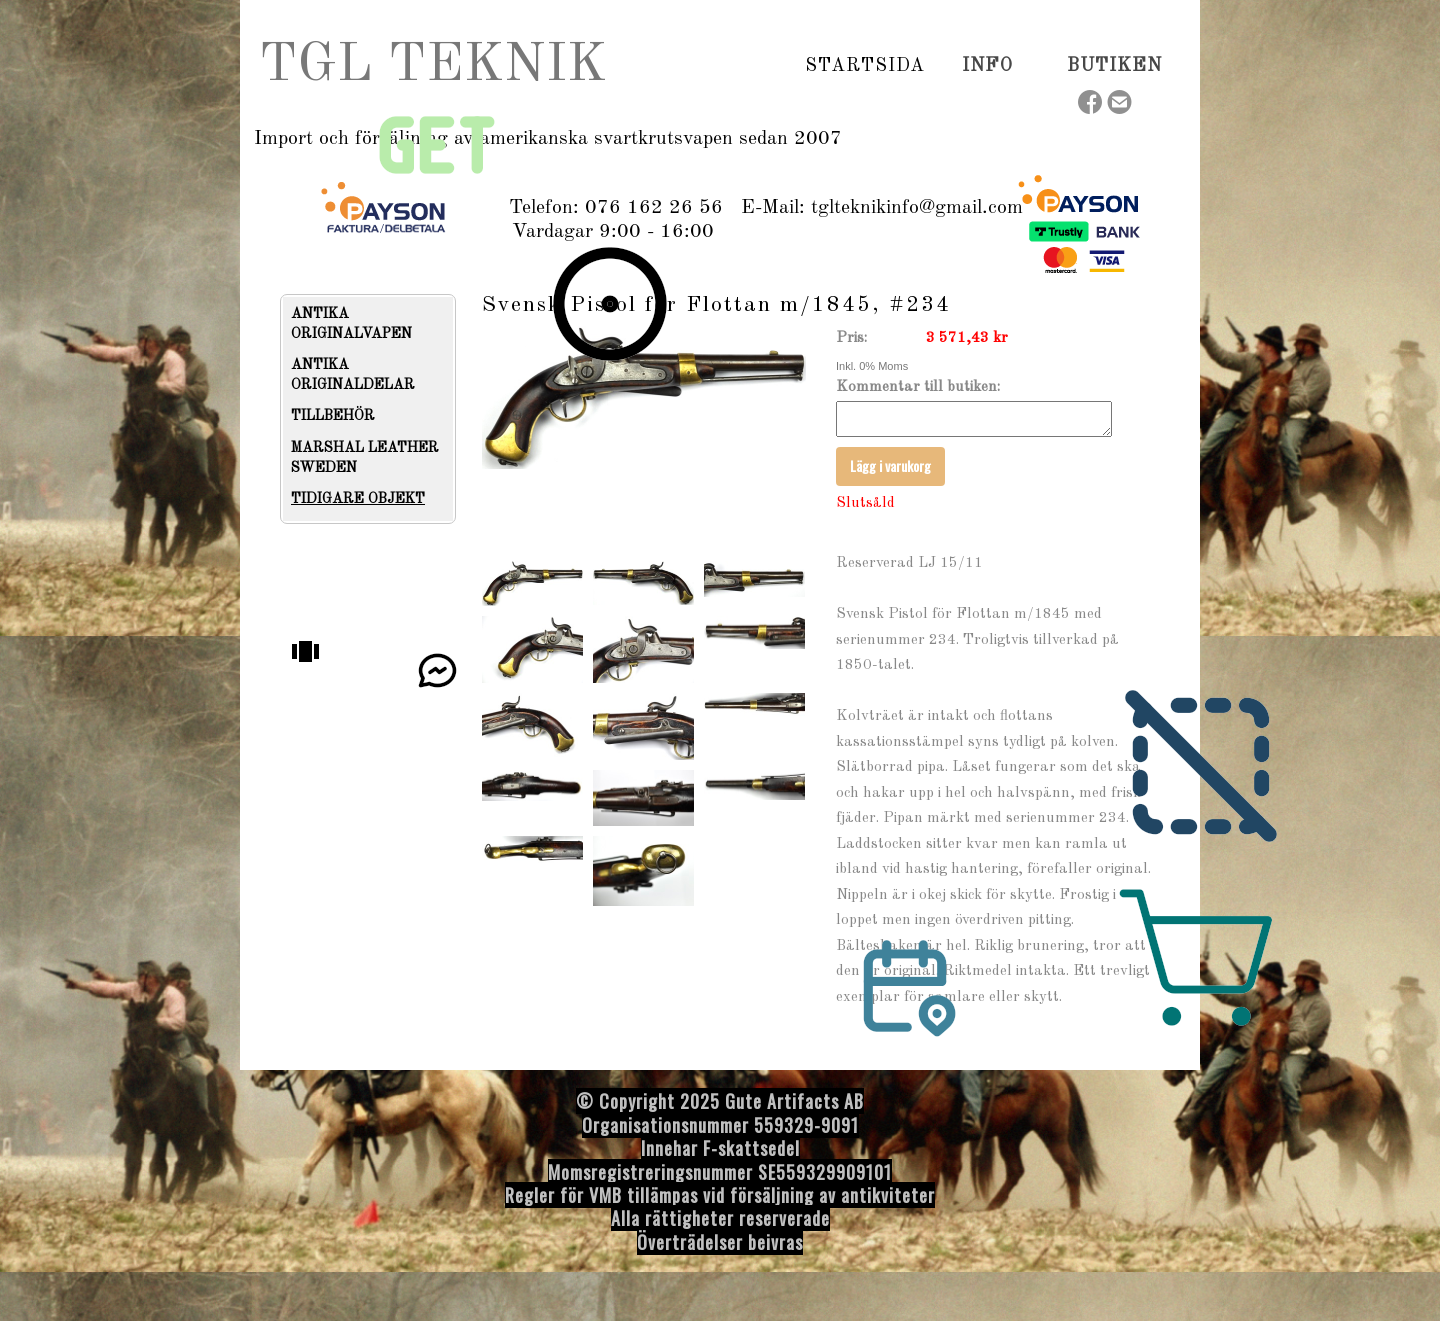 Image resolution: width=1440 pixels, height=1321 pixels. Describe the element at coordinates (437, 145) in the screenshot. I see `indicates an HTTP GET request method` at that location.